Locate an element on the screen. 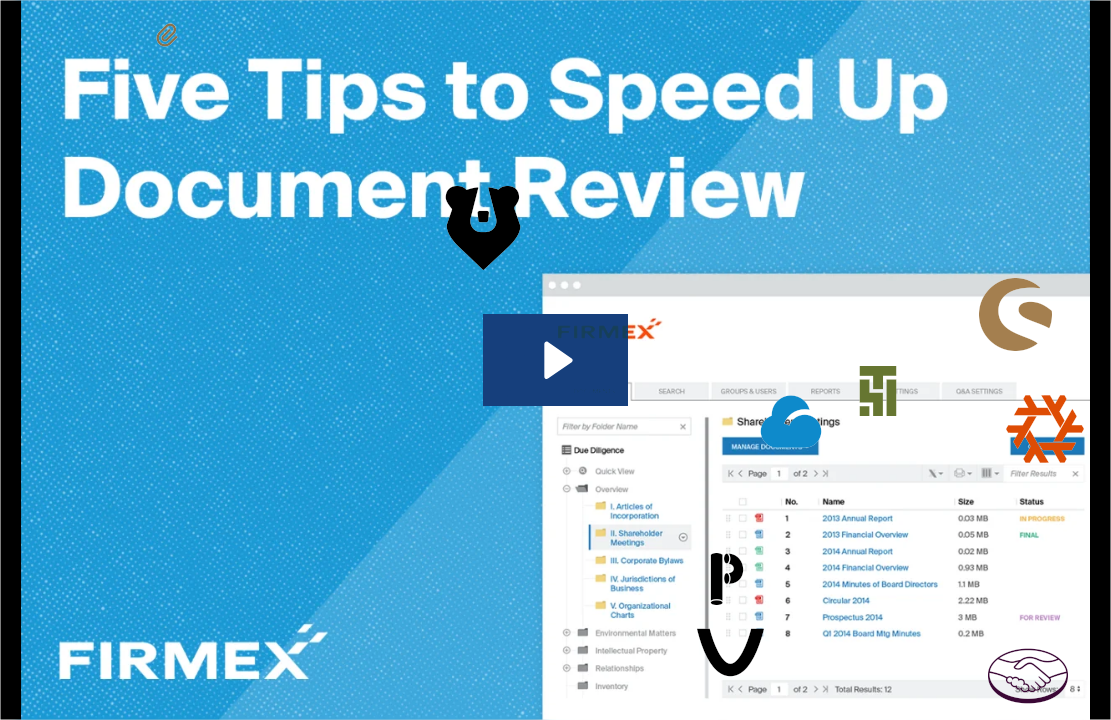 This screenshot has height=720, width=1111. open piped app is located at coordinates (727, 579).